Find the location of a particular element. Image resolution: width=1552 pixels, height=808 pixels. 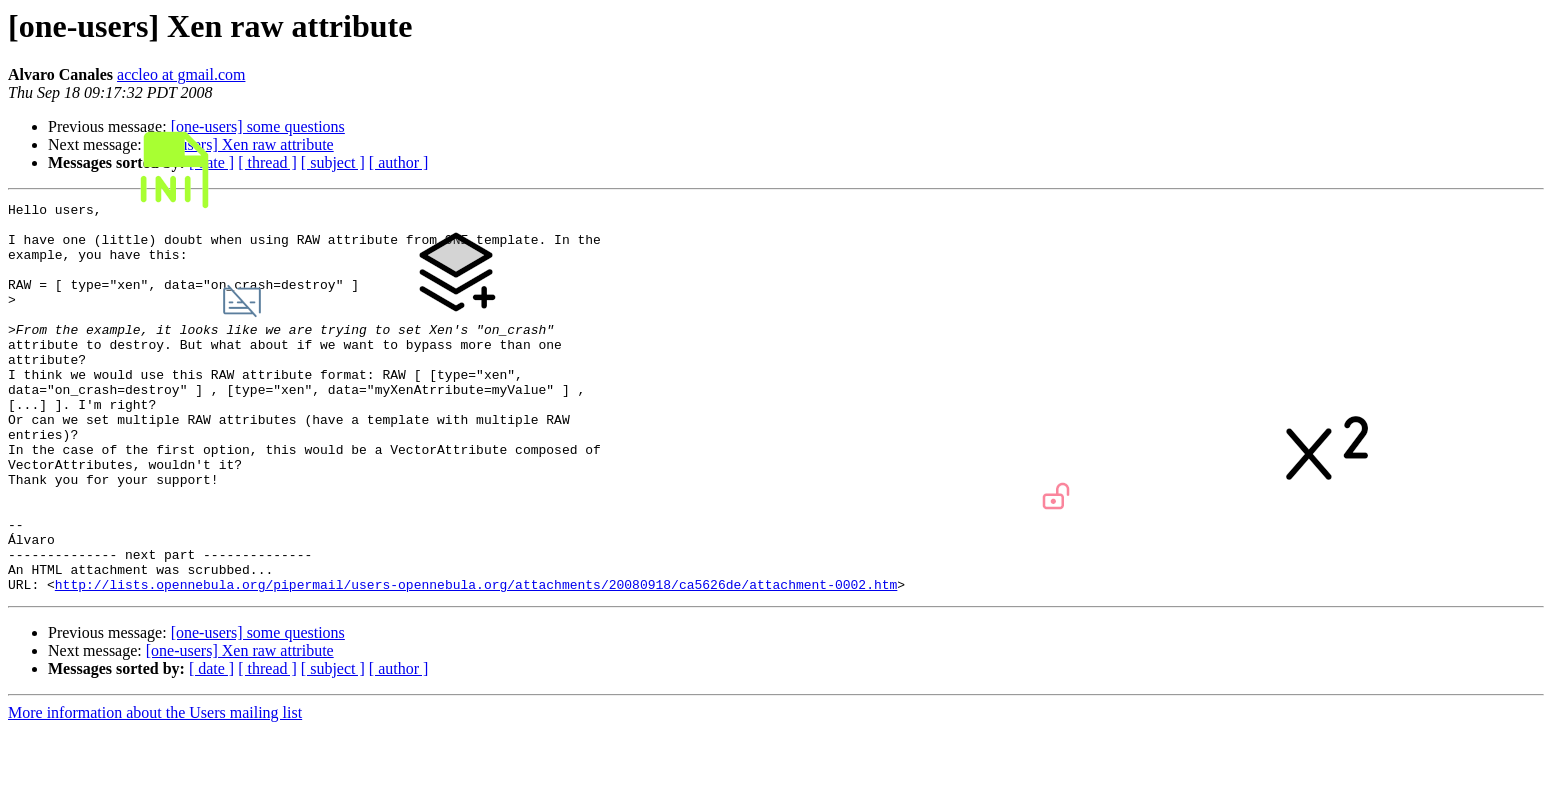

apply superscript formatting to selected text is located at coordinates (1322, 449).